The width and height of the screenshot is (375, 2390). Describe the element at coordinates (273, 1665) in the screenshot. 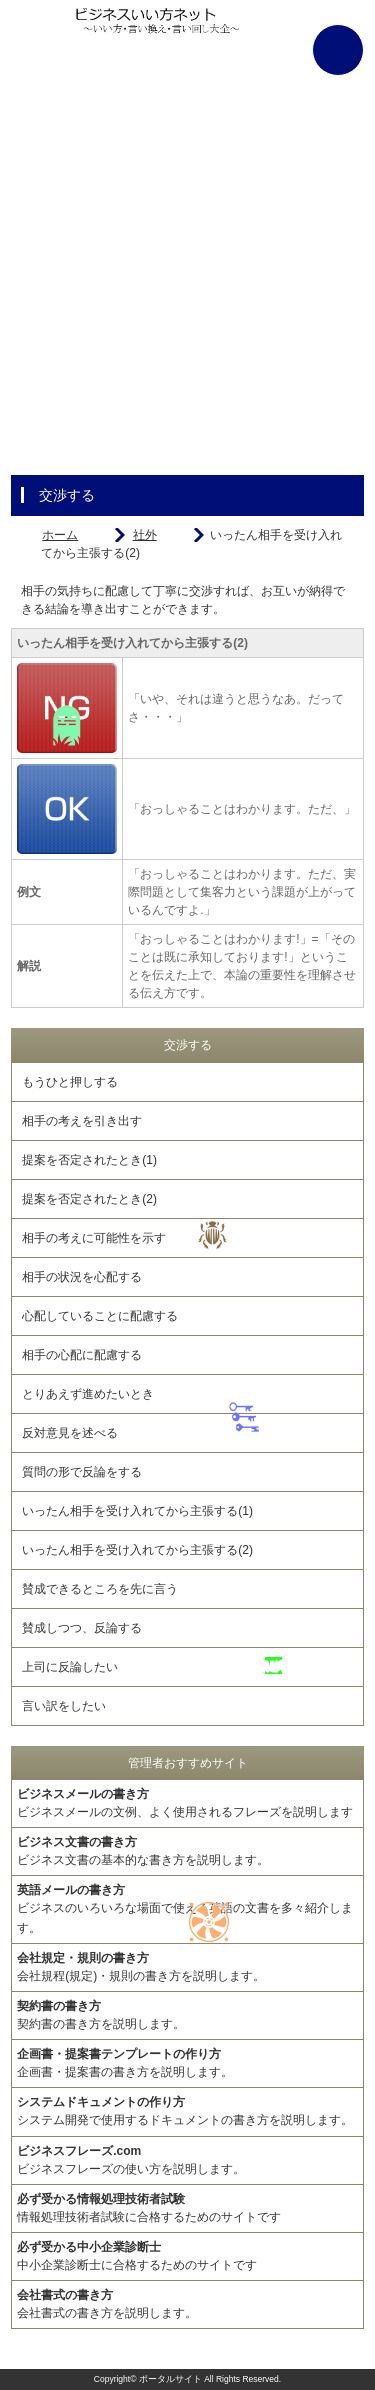

I see `enter a cave or underground area in-game` at that location.